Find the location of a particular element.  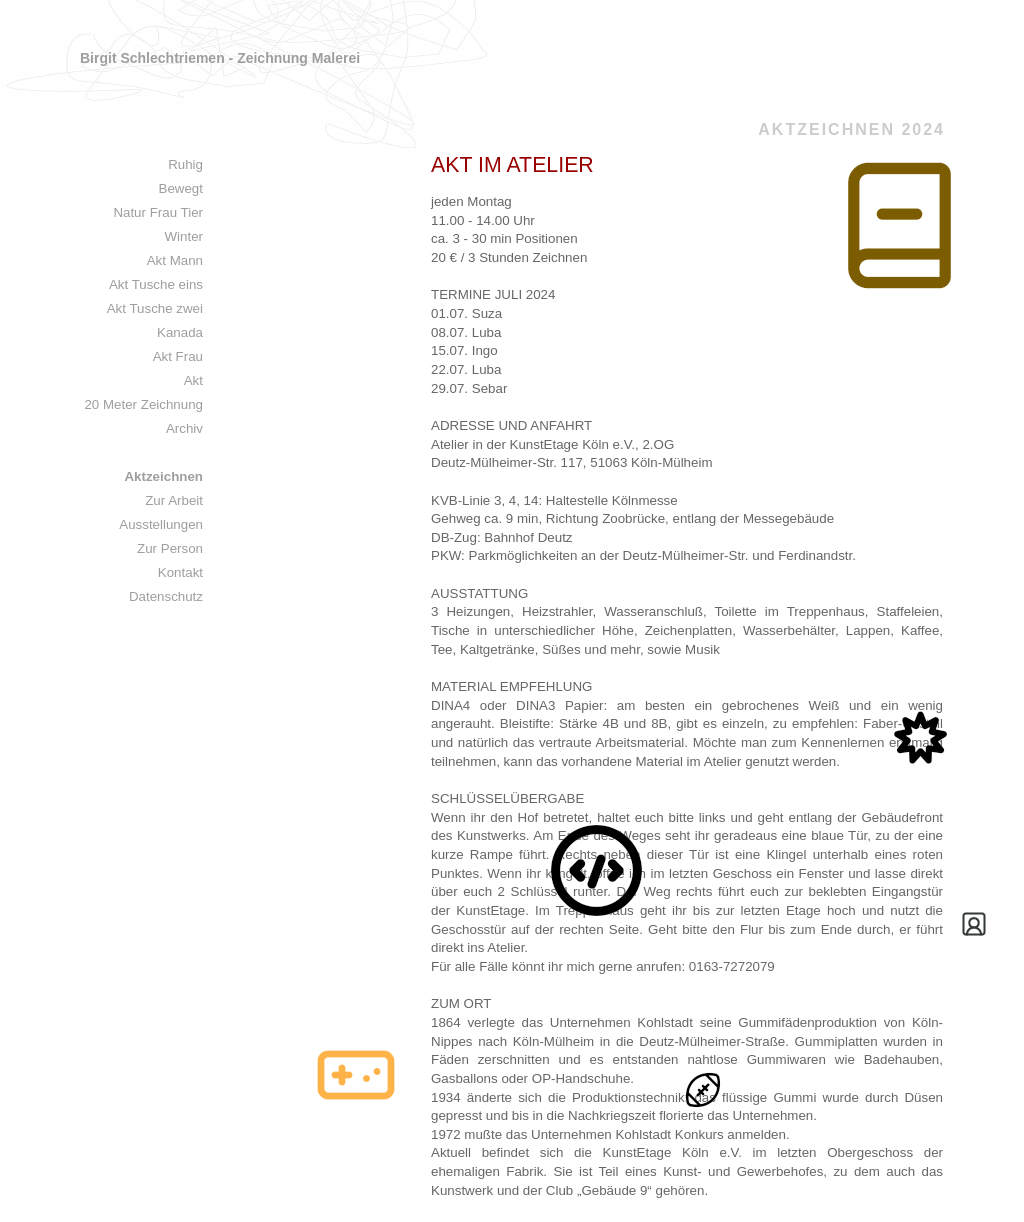

remove a book from your library is located at coordinates (899, 225).